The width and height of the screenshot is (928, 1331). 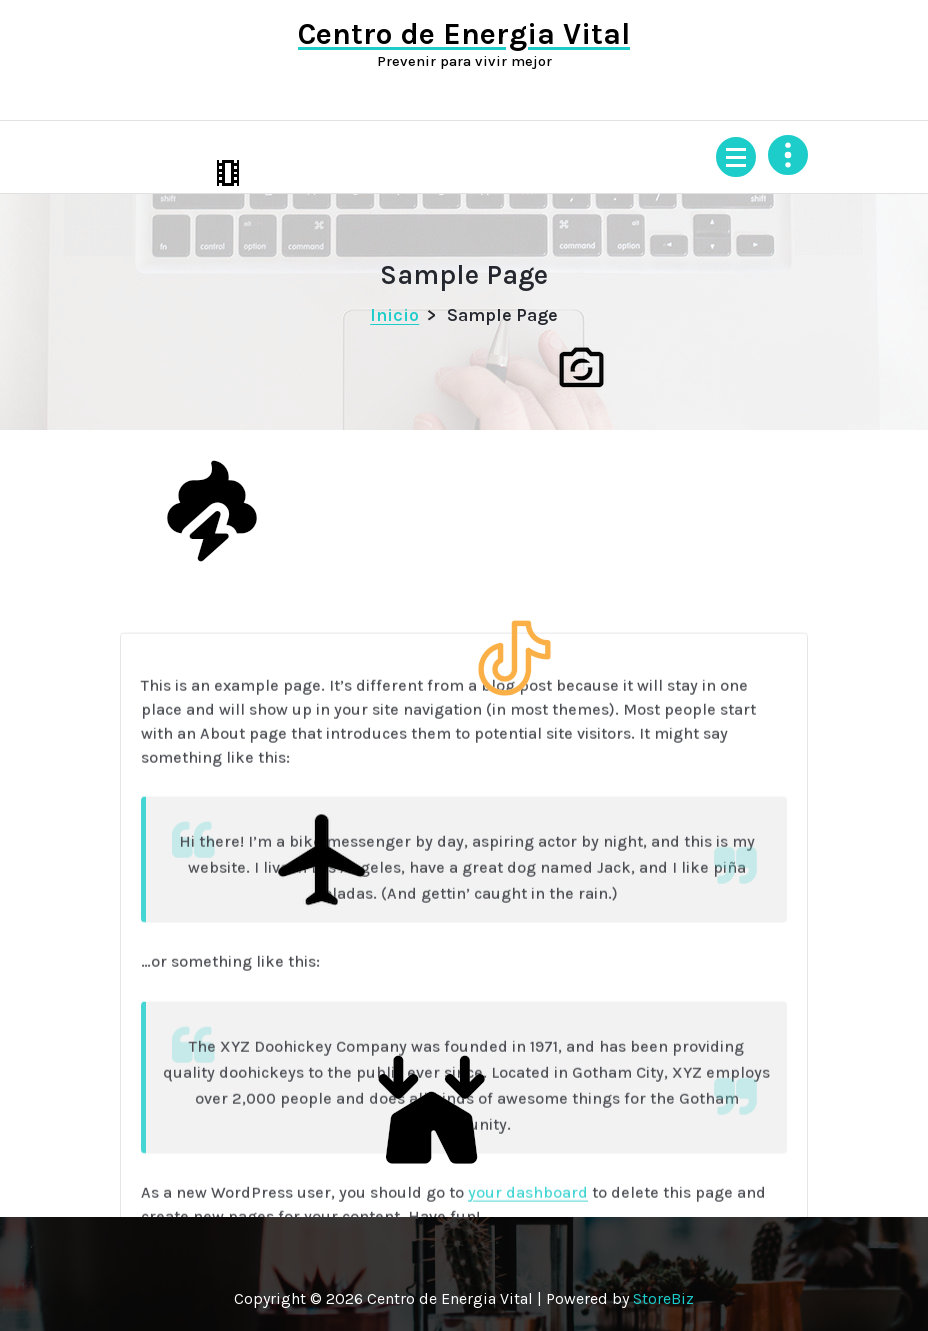 I want to click on open TikTok app, so click(x=514, y=659).